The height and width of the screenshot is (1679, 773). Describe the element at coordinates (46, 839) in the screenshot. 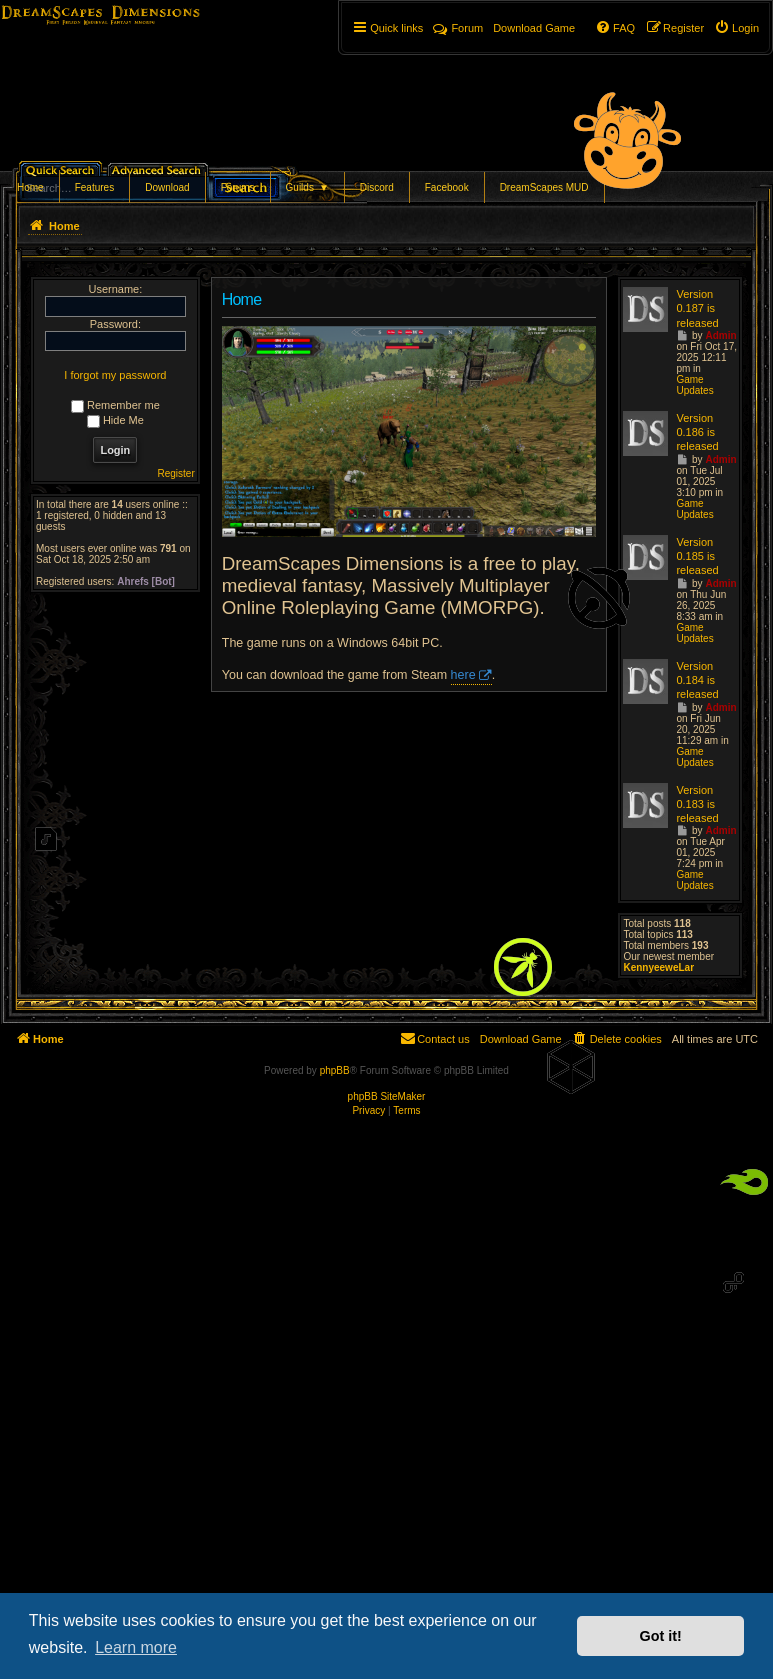

I see `open an audio or music file` at that location.